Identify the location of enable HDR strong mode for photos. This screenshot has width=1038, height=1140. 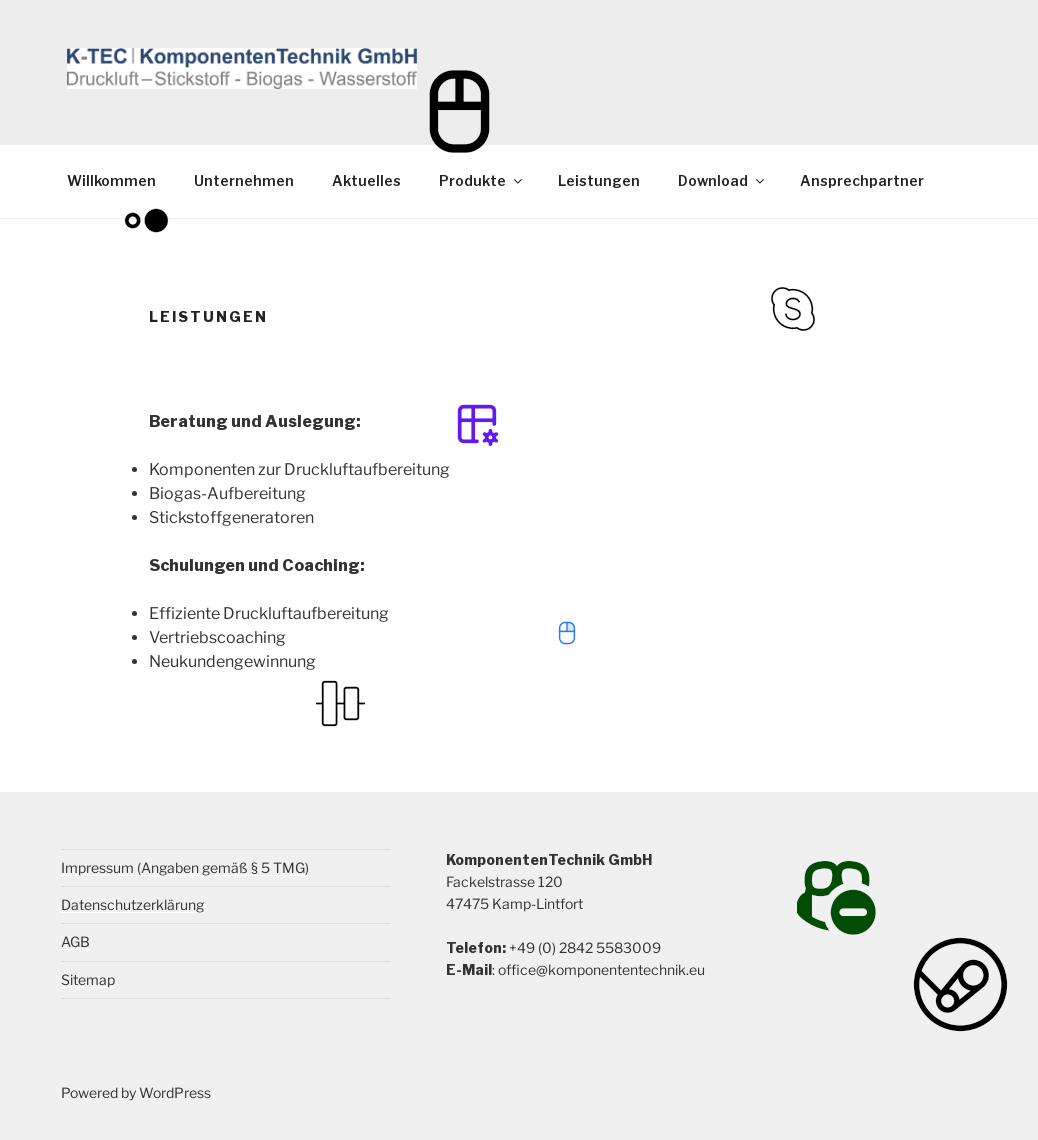
(146, 220).